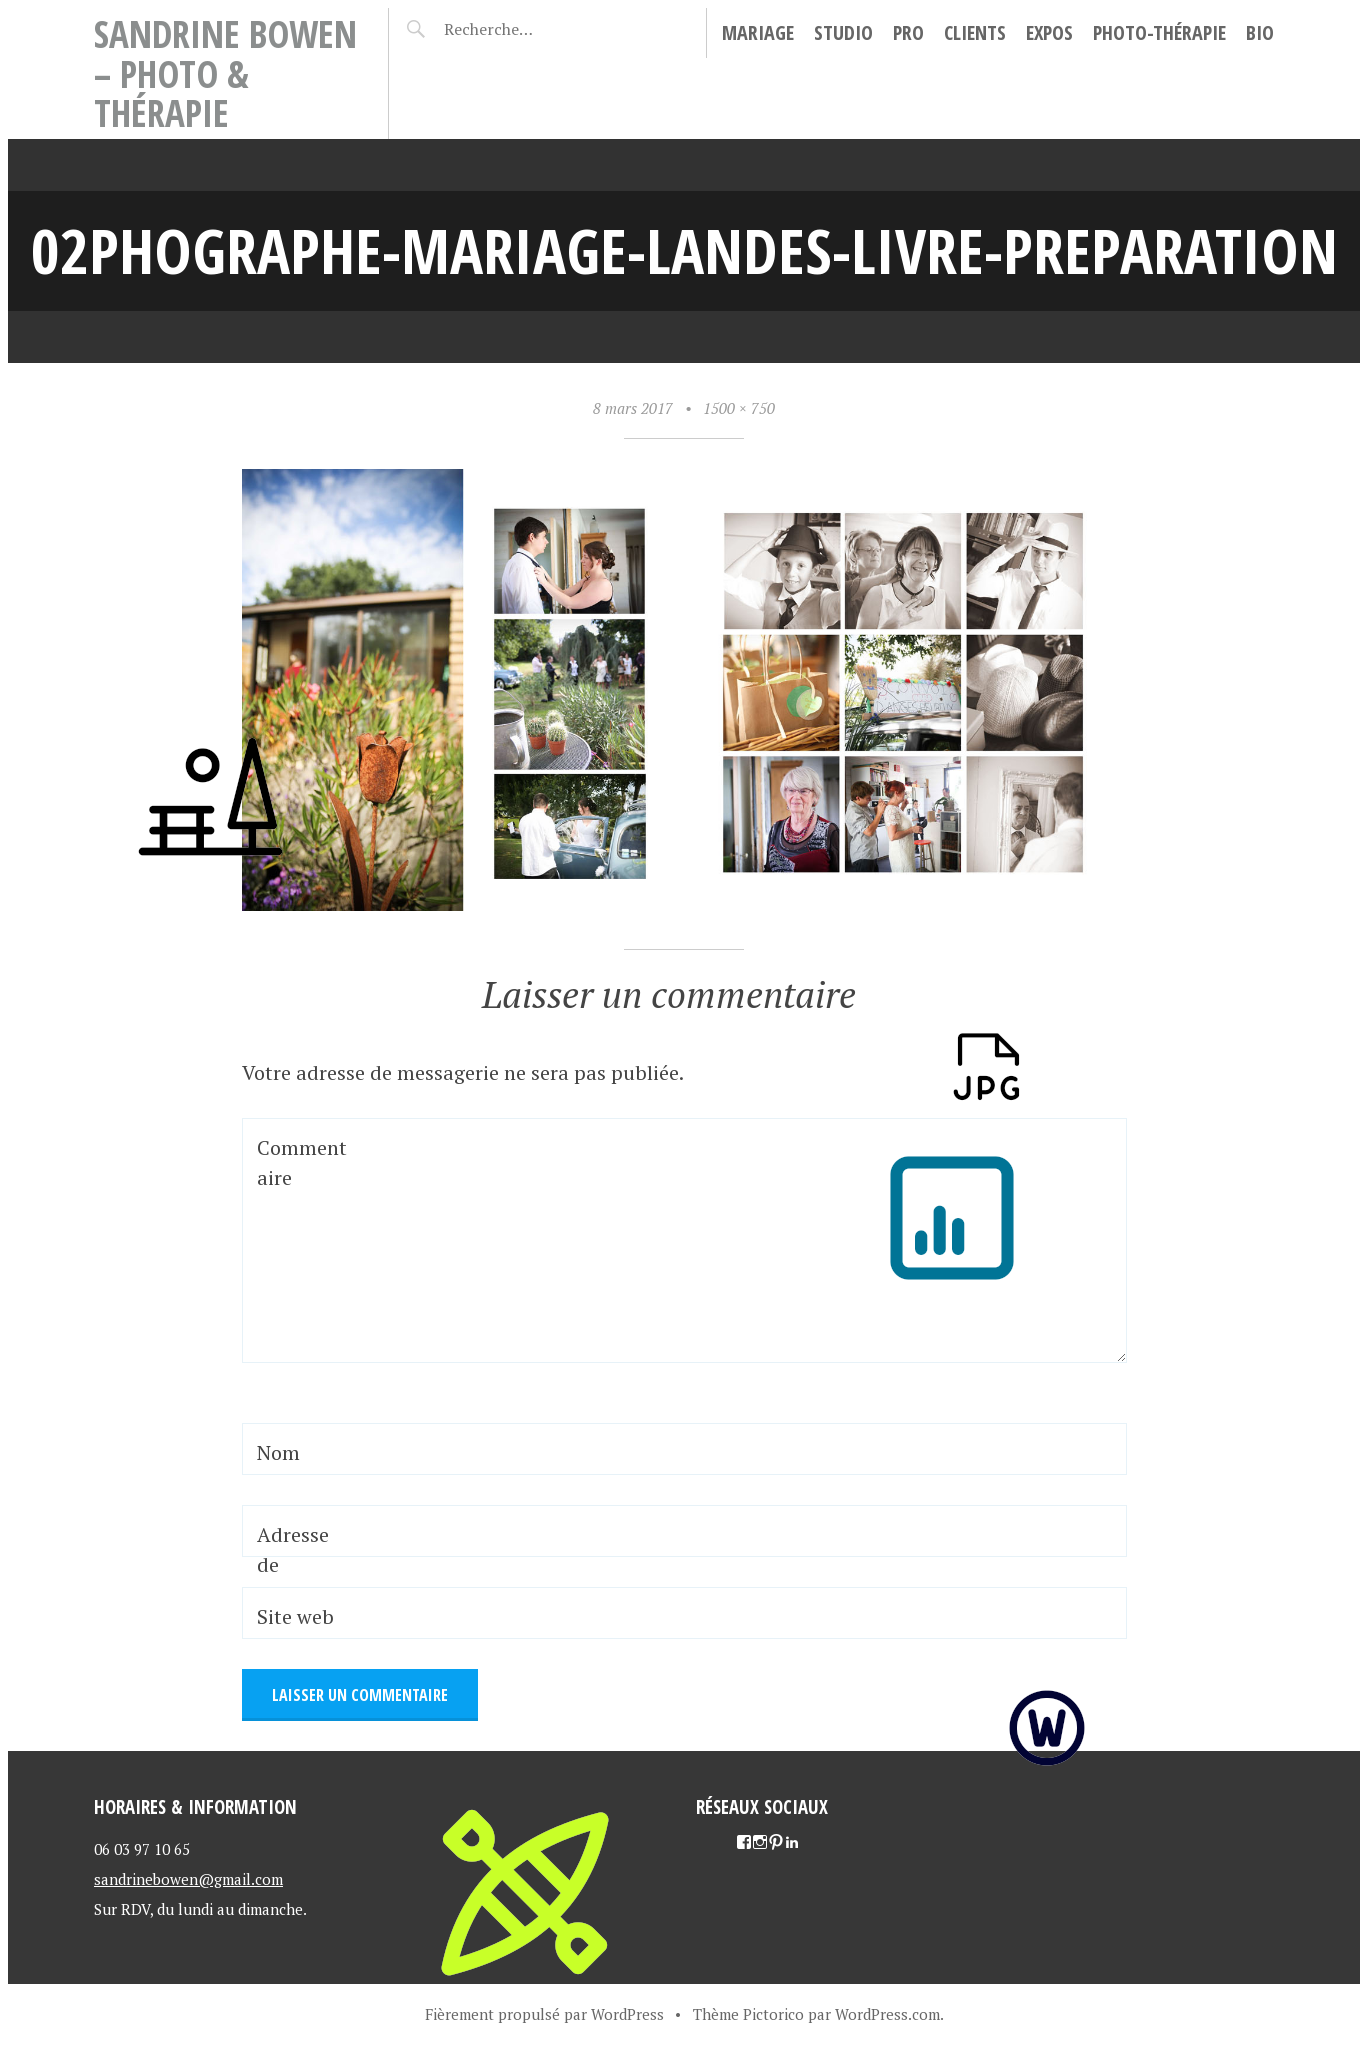 The image size is (1368, 2052). I want to click on laundry care symbol indicating wash dry setting, so click(1047, 1728).